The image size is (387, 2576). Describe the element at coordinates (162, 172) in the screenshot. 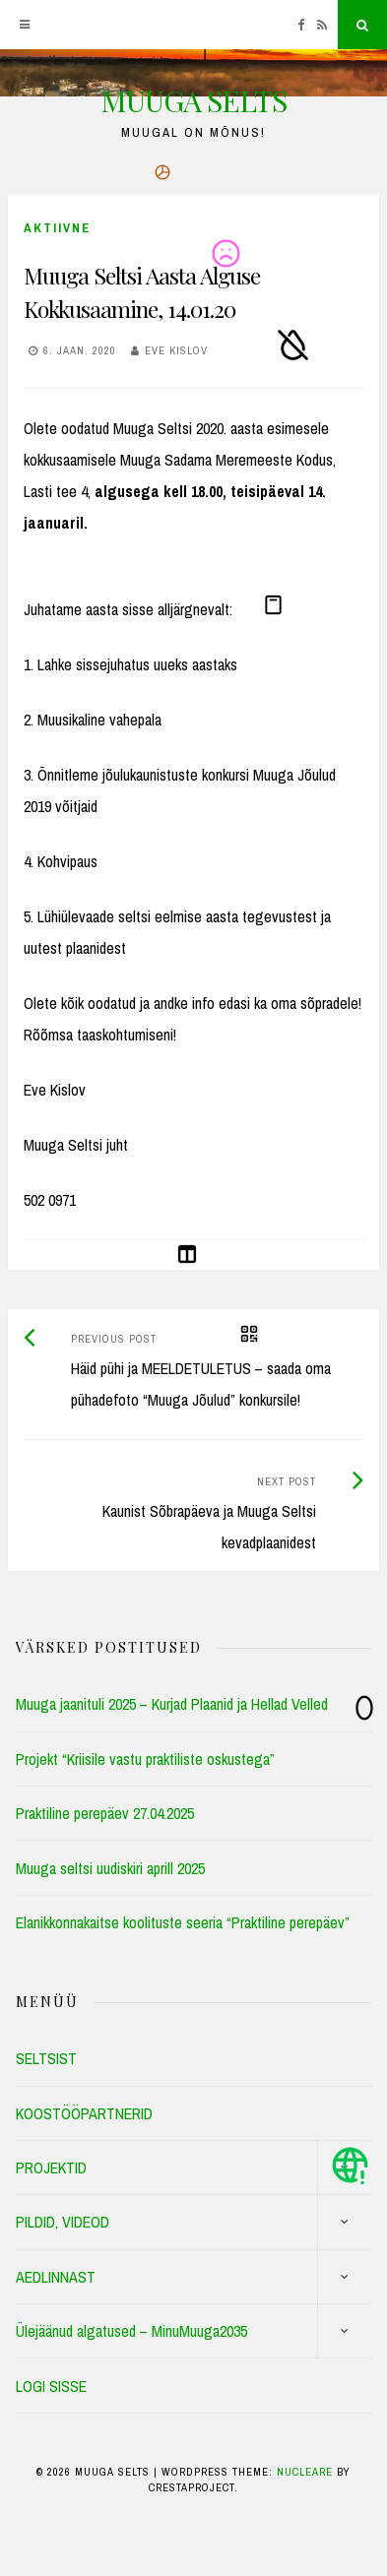

I see `view pie chart analytics` at that location.